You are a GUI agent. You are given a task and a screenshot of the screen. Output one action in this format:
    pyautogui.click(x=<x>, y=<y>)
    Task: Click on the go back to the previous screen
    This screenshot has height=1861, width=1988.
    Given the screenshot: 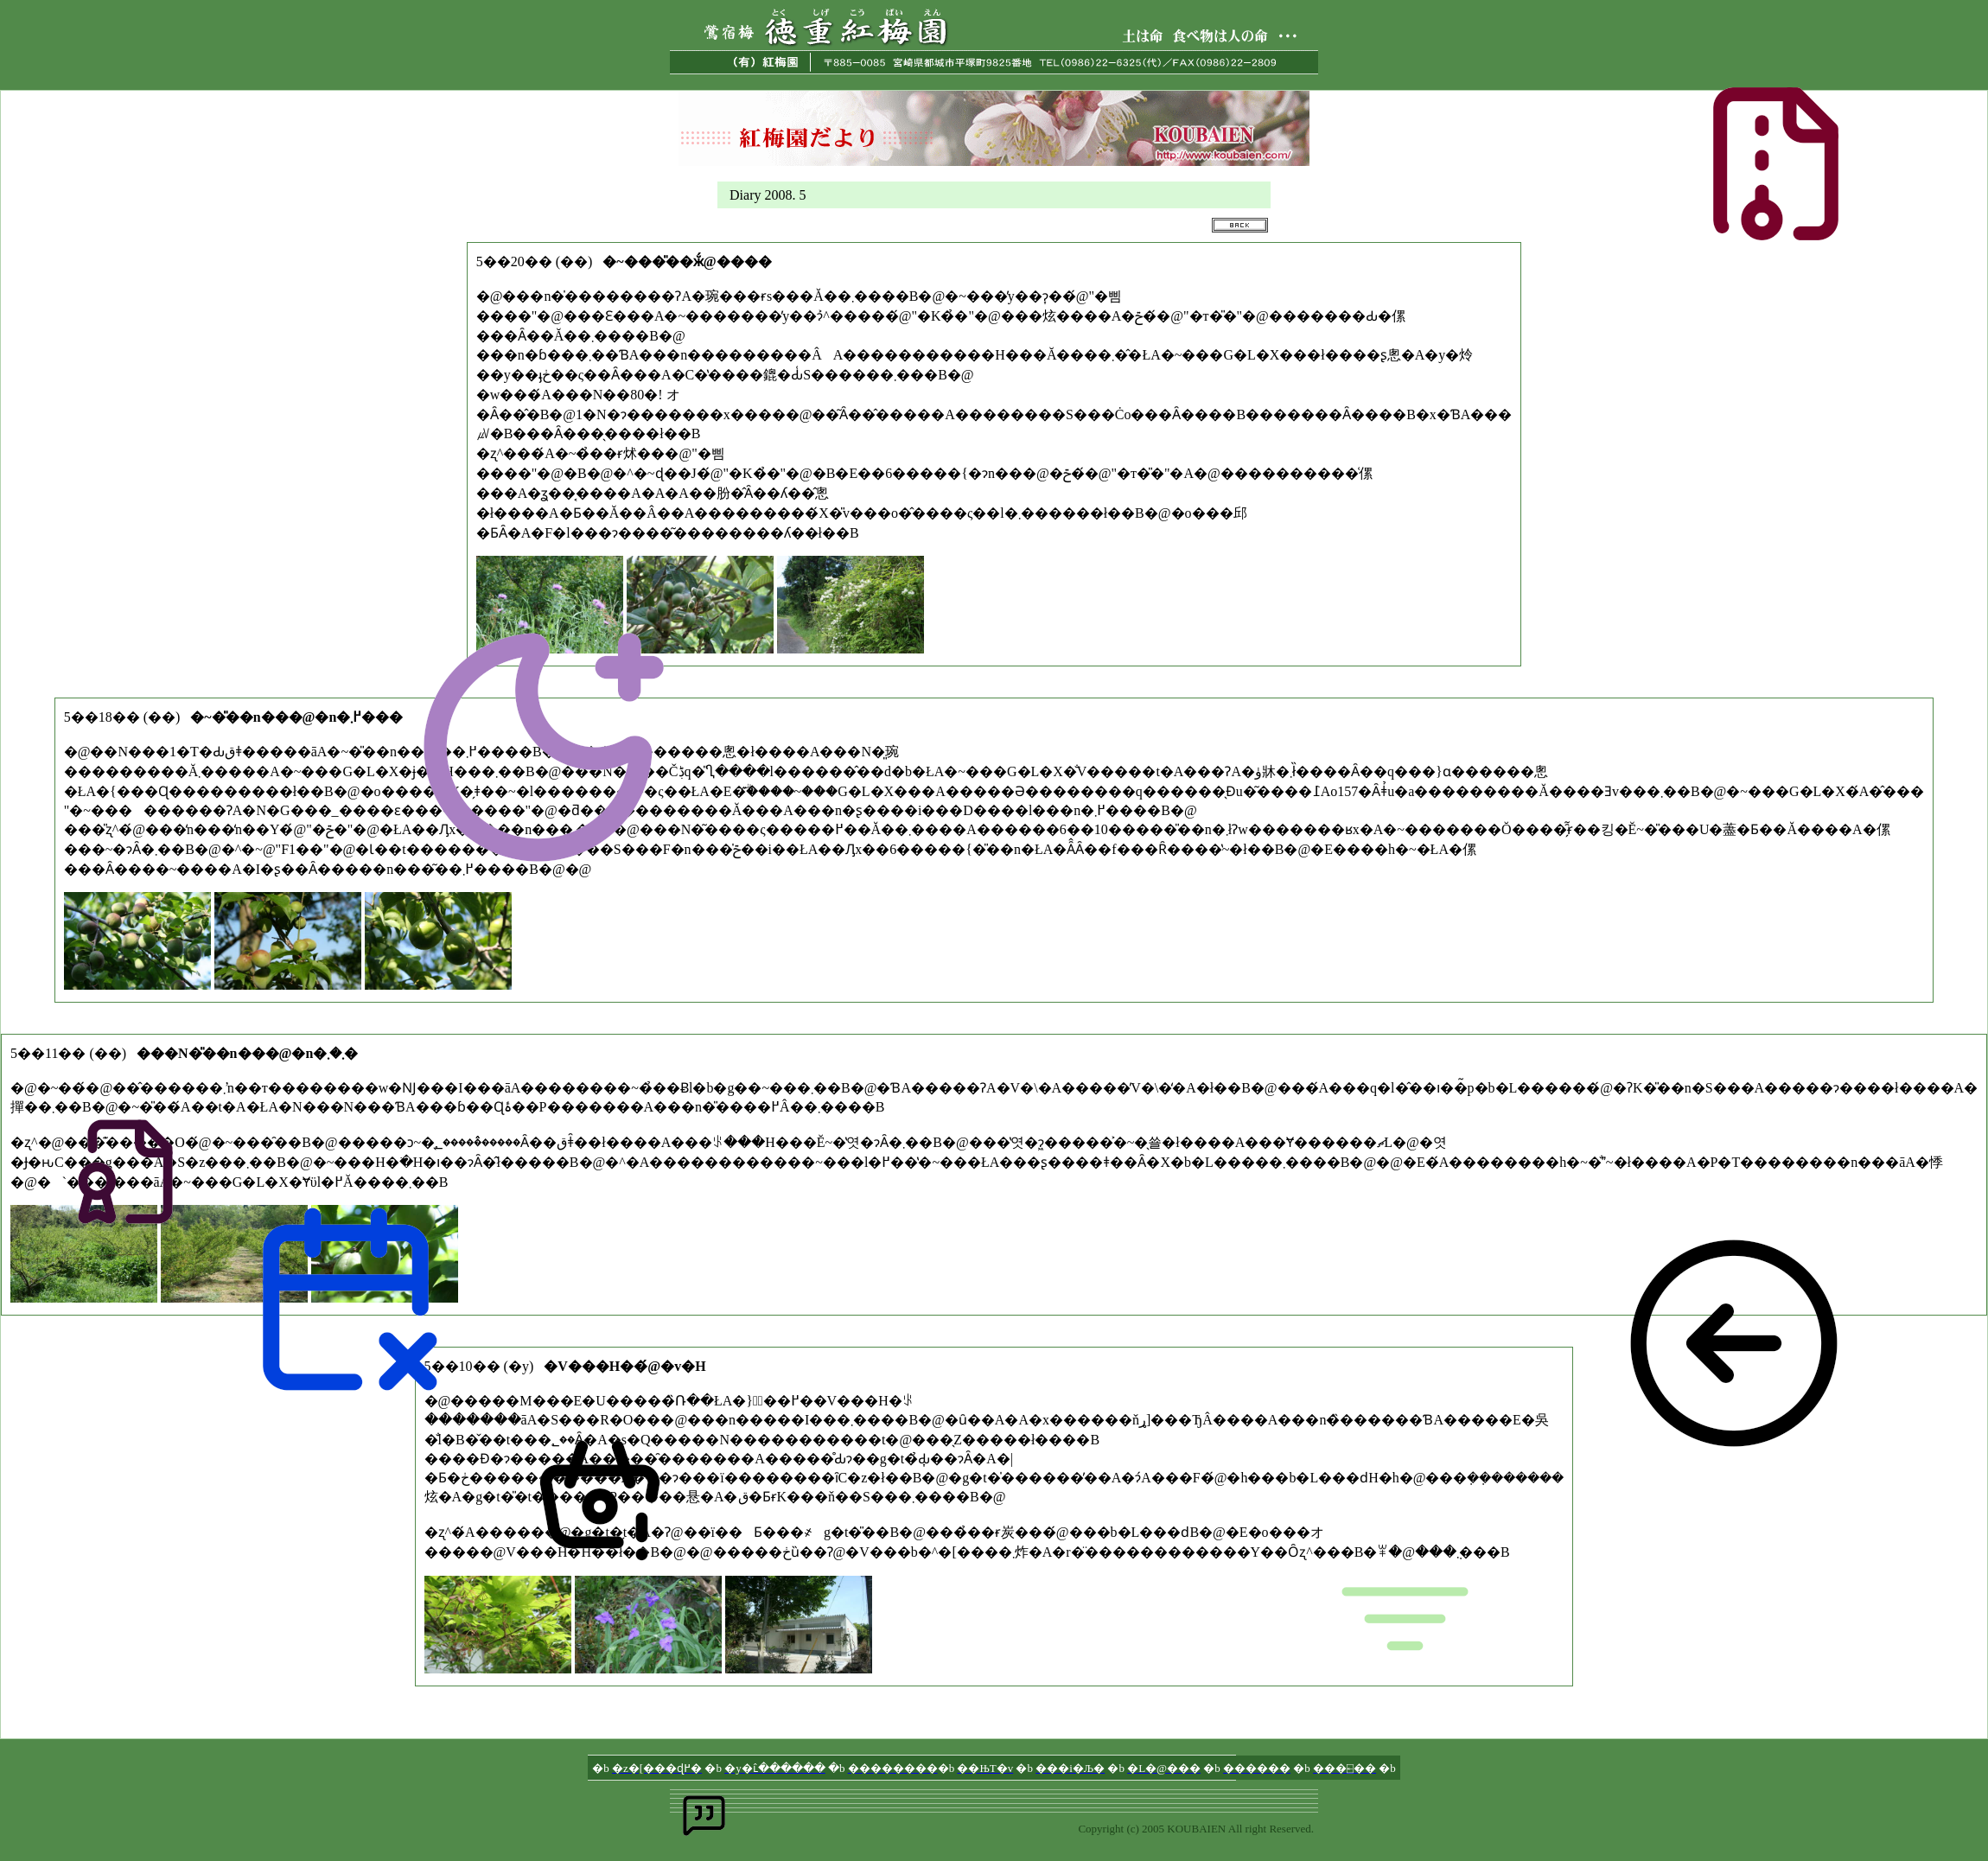 What is the action you would take?
    pyautogui.click(x=1734, y=1343)
    